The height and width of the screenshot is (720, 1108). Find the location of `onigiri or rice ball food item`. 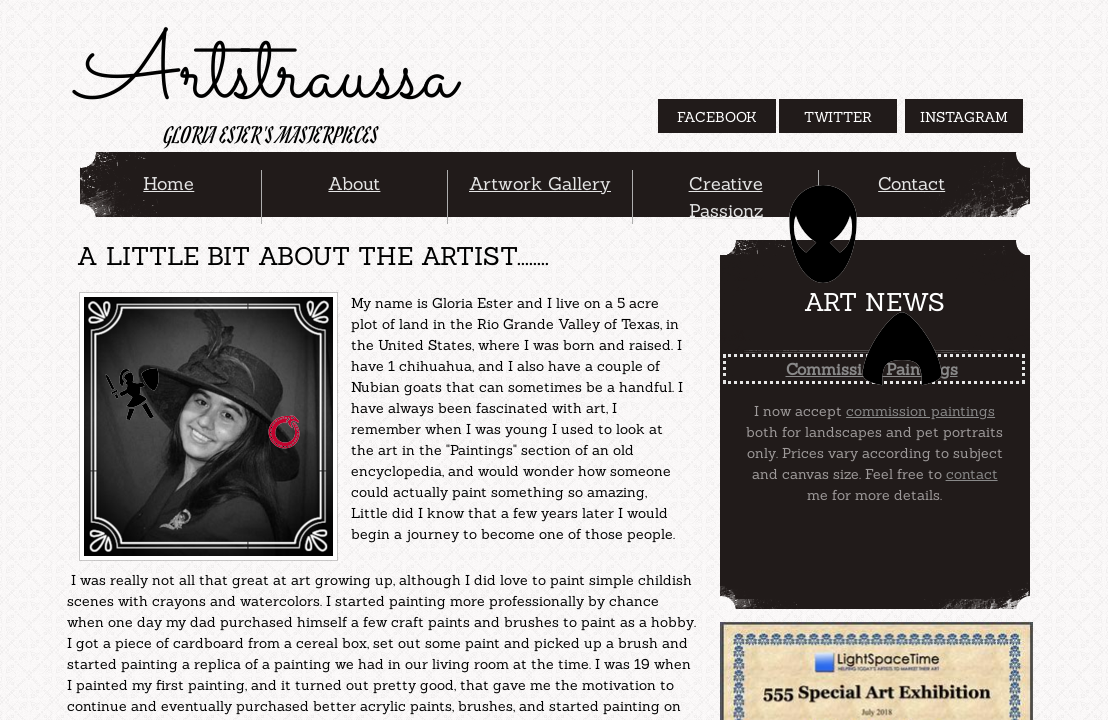

onigiri or rice ball food item is located at coordinates (902, 346).